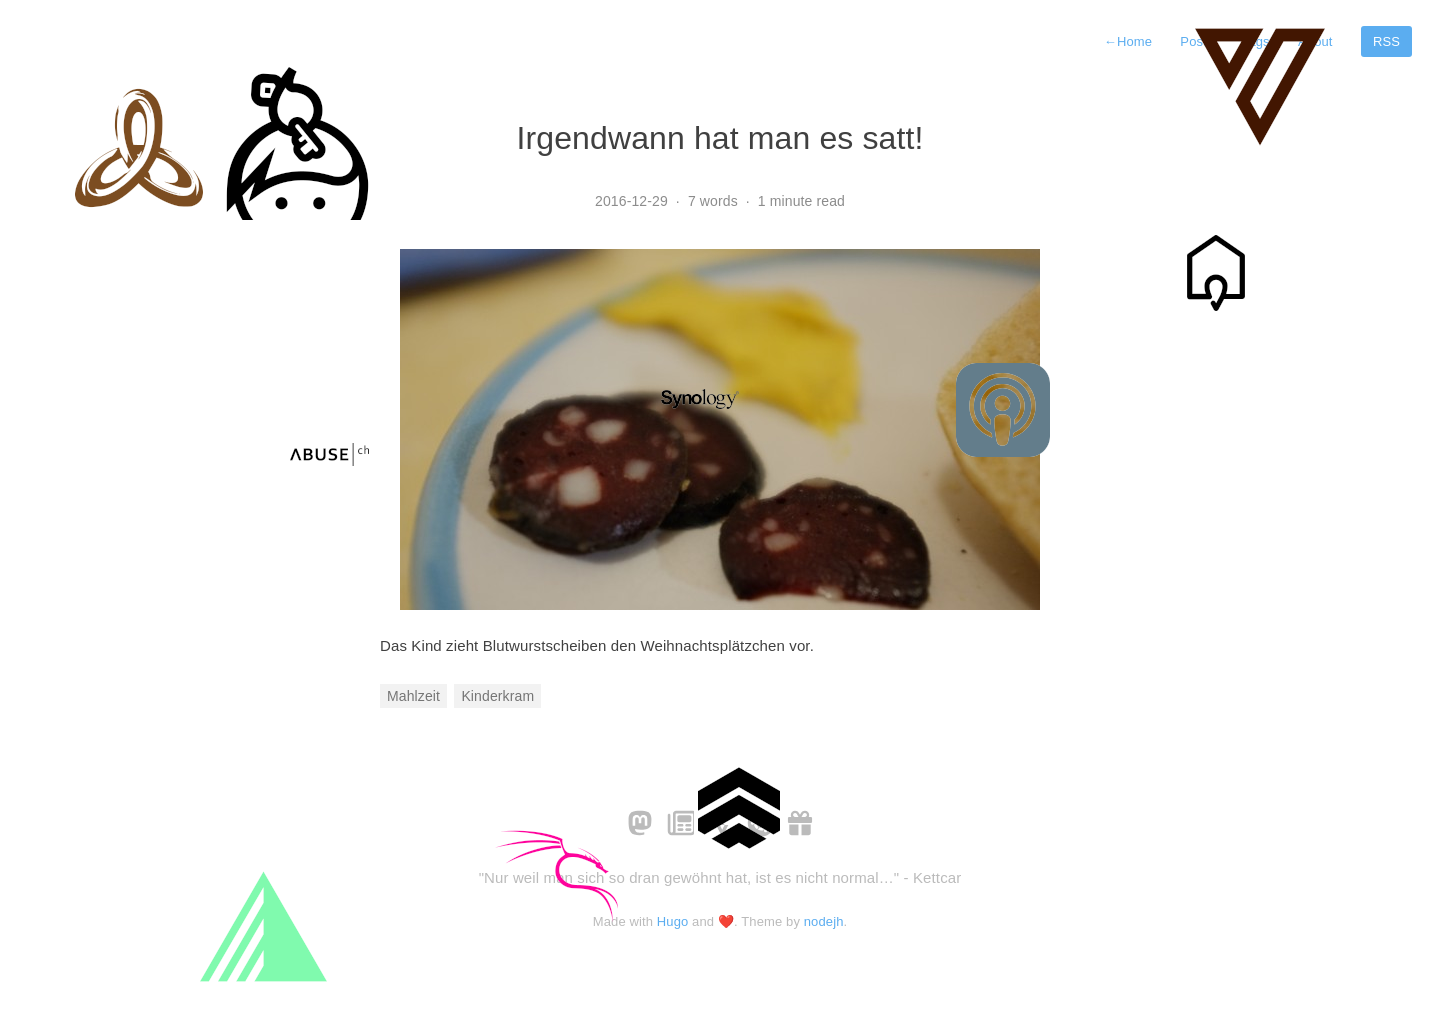  What do you see at coordinates (556, 876) in the screenshot?
I see `Kali Linux operating system logo` at bounding box center [556, 876].